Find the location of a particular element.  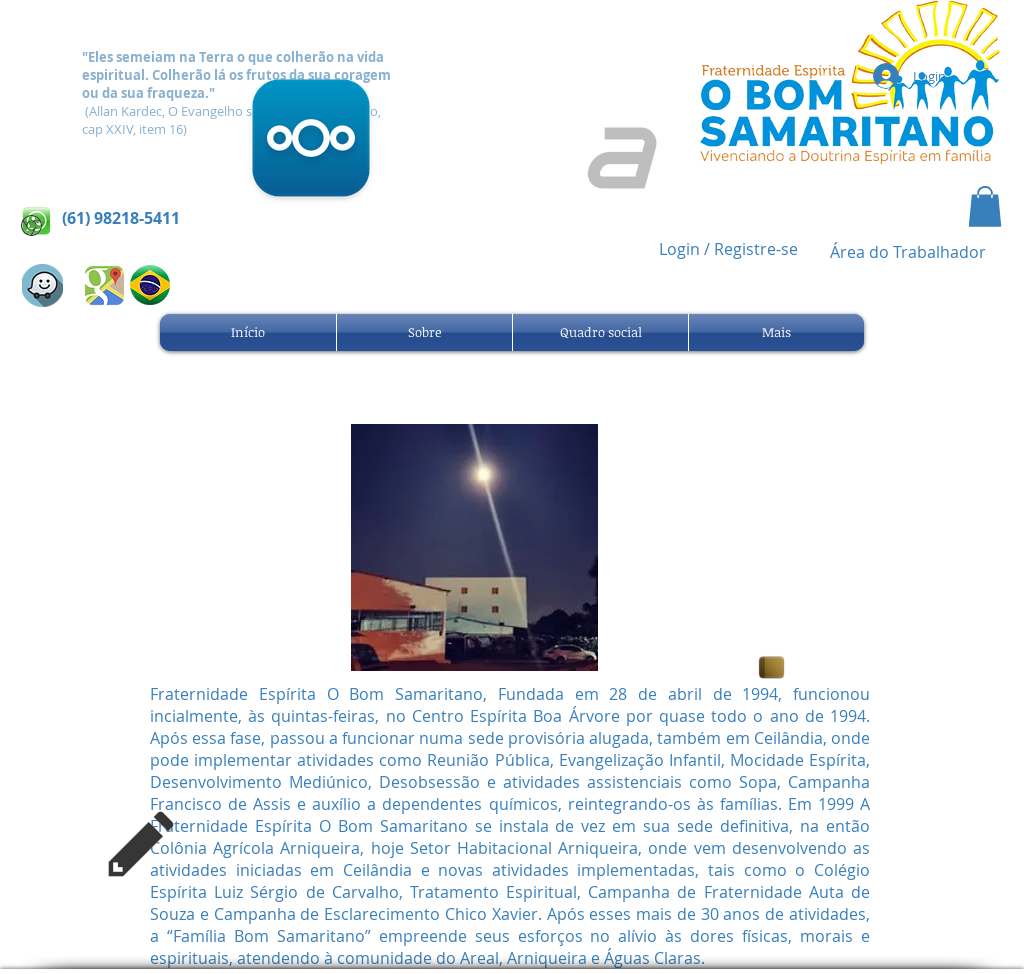

access office or productivity applications is located at coordinates (141, 844).